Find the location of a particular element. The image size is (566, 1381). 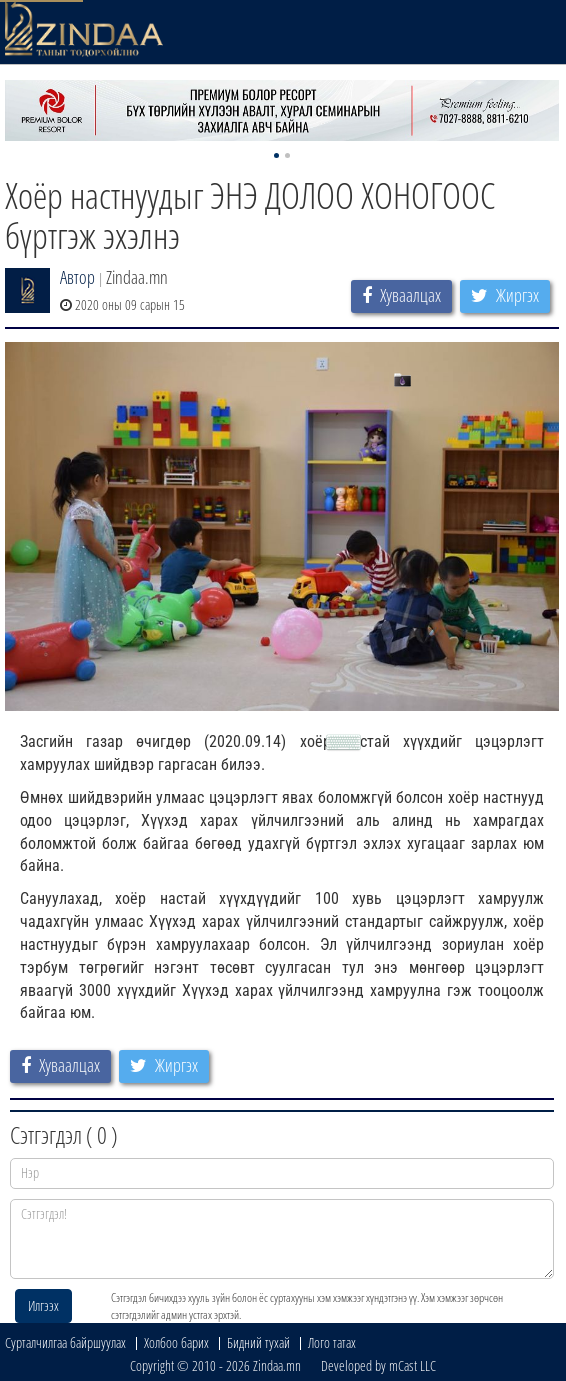

folder containing elixir programming language projects is located at coordinates (402, 380).